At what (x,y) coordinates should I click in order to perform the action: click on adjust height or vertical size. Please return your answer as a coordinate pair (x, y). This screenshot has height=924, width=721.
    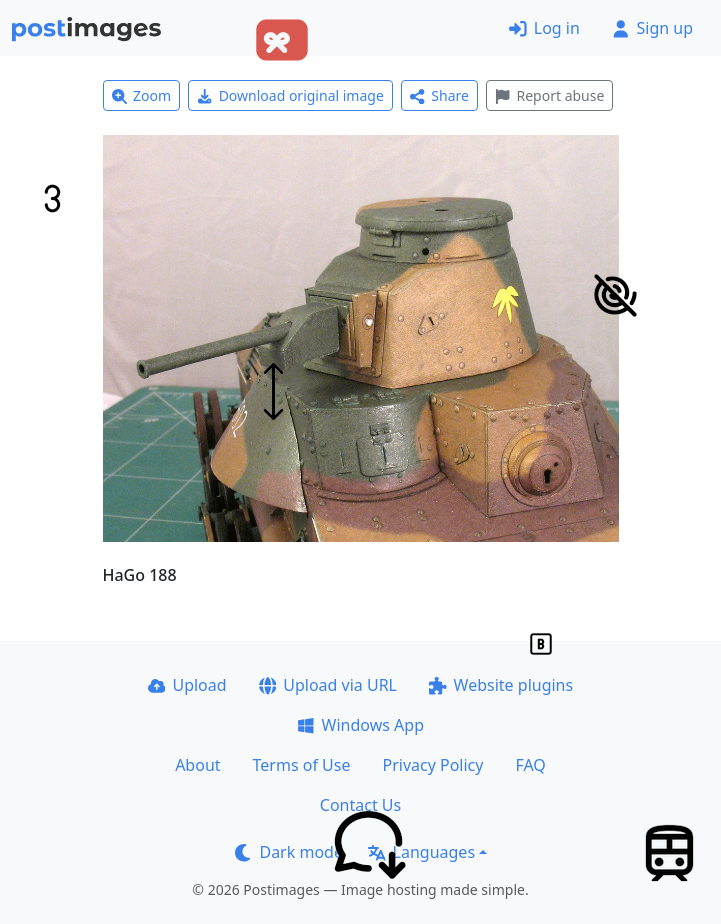
    Looking at the image, I should click on (273, 391).